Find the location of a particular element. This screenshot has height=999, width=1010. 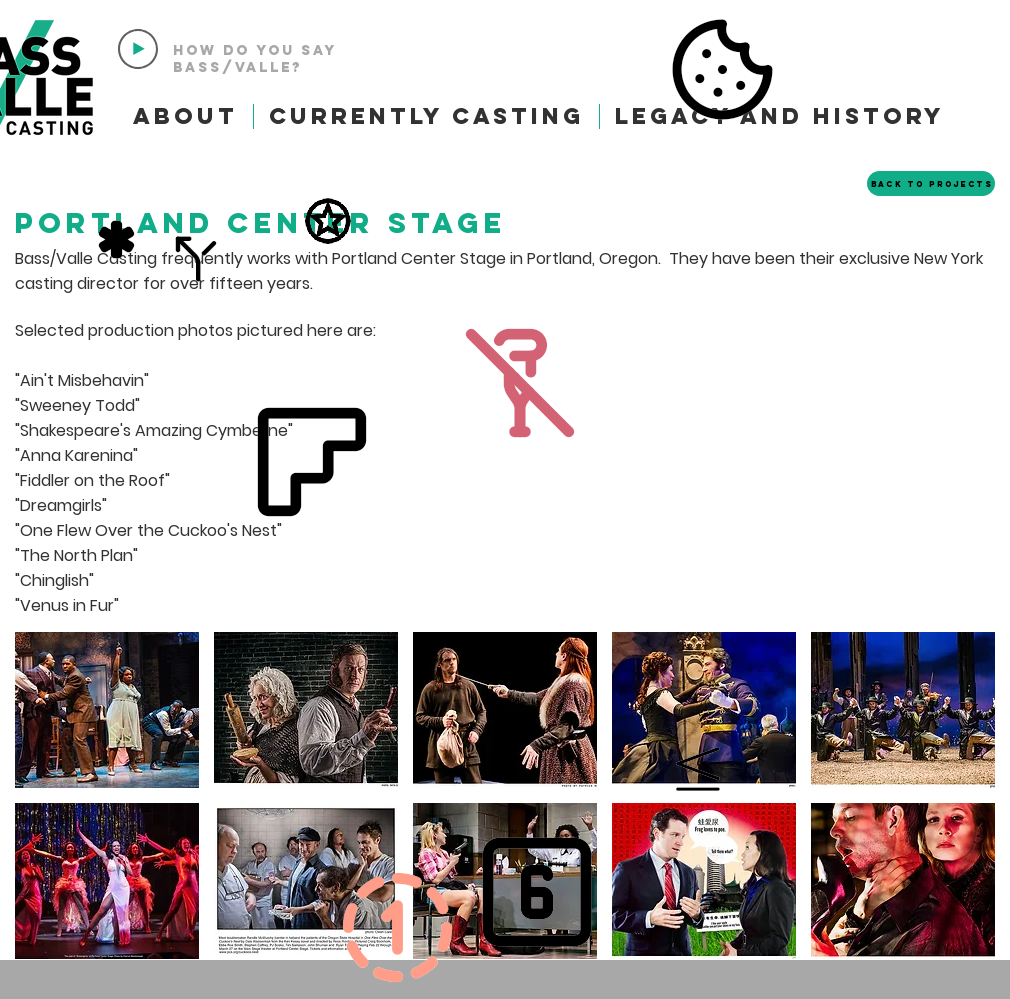

select or navigate to item number 6 is located at coordinates (537, 892).